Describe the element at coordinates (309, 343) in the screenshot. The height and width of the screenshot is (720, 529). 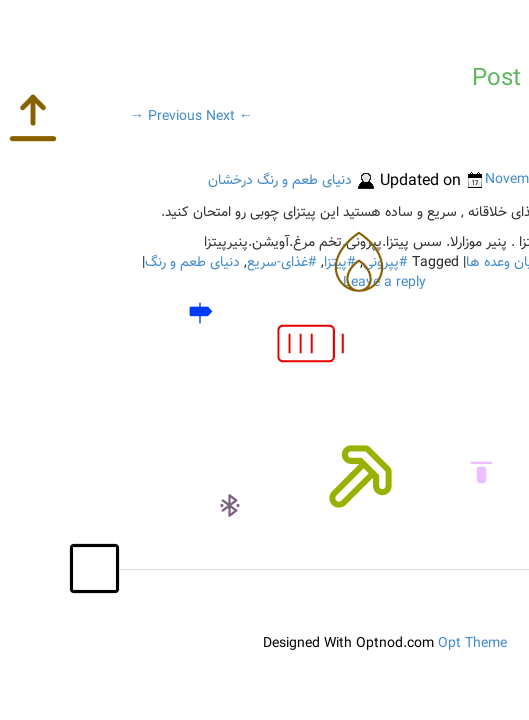
I see `indicates battery is well charged` at that location.